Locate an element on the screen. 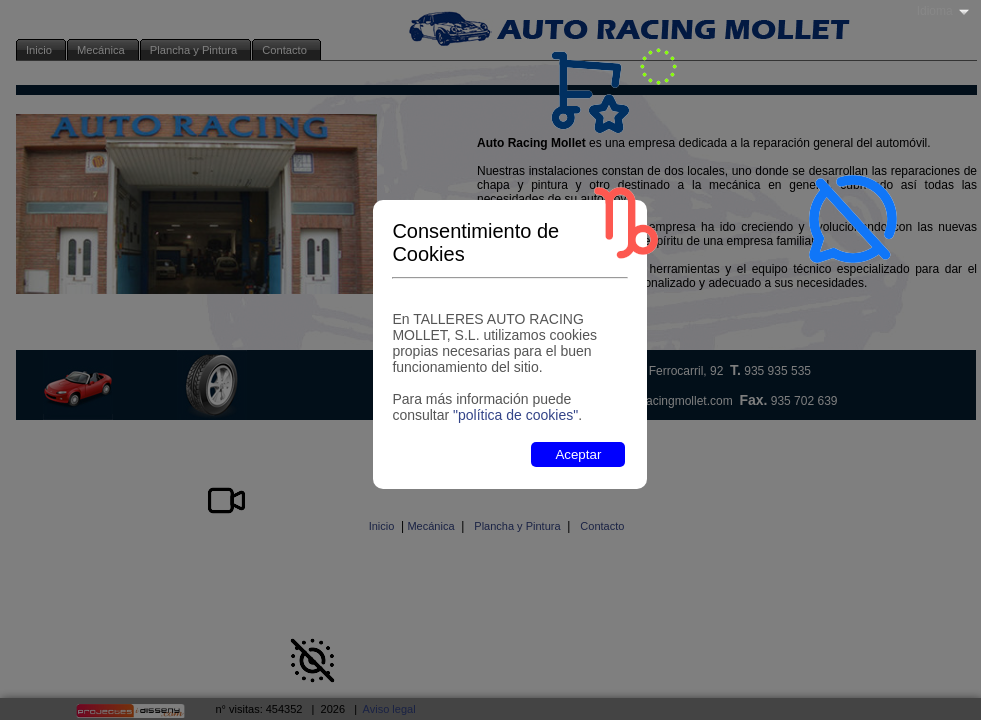 This screenshot has height=720, width=981. start a video call is located at coordinates (226, 500).